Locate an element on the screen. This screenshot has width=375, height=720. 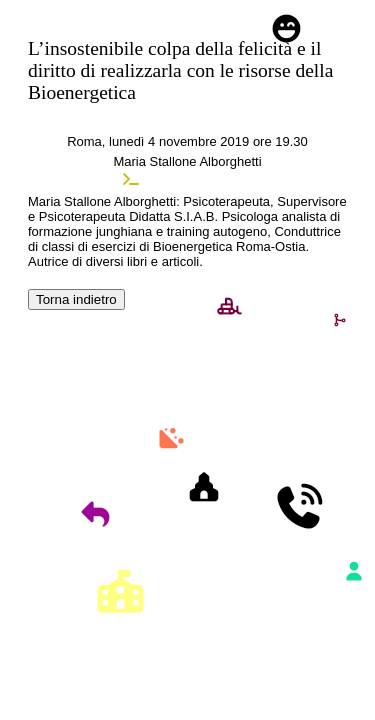
construction or earthwork services is located at coordinates (229, 305).